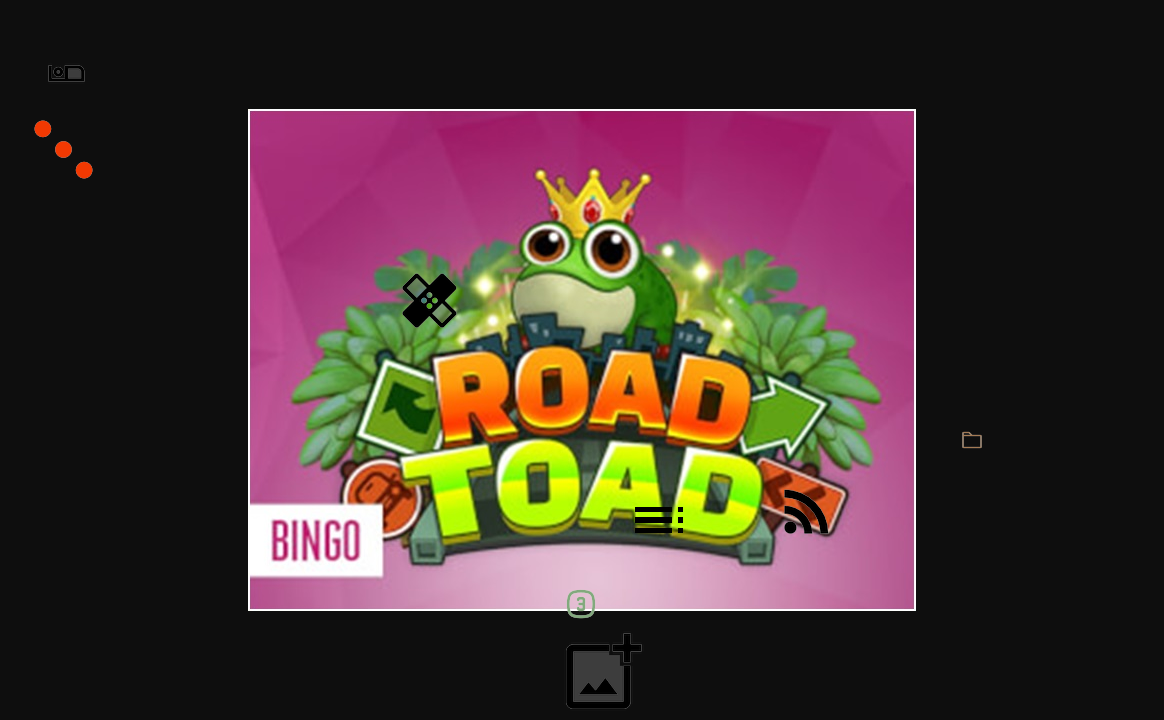 This screenshot has width=1164, height=720. What do you see at coordinates (581, 604) in the screenshot?
I see `indicates step 3 in a multi-step process` at bounding box center [581, 604].